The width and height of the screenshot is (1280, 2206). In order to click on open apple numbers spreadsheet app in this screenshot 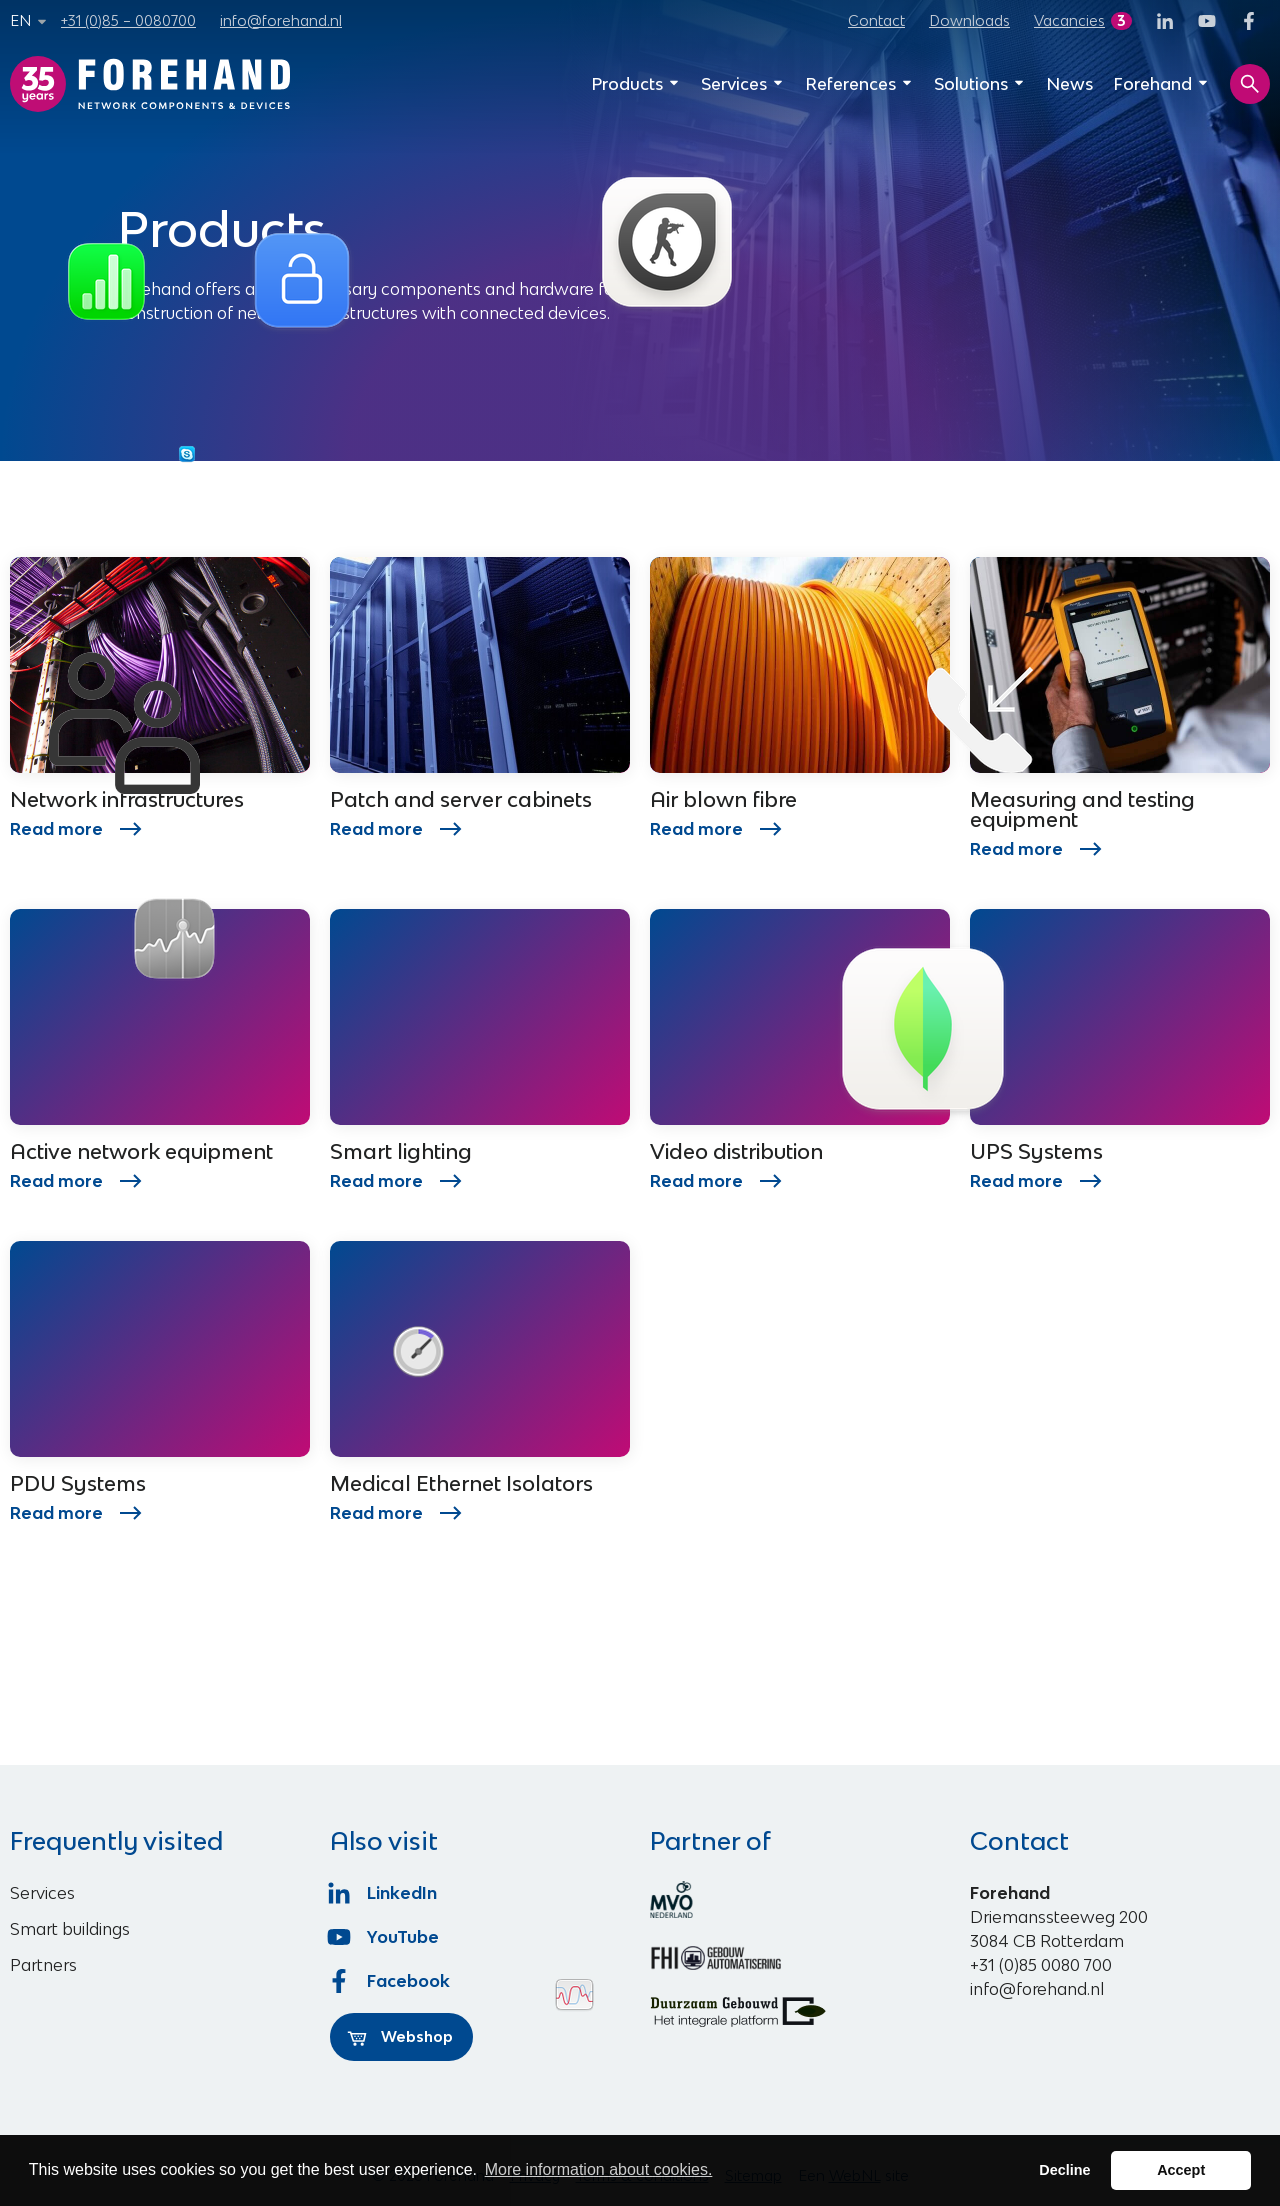, I will do `click(106, 281)`.